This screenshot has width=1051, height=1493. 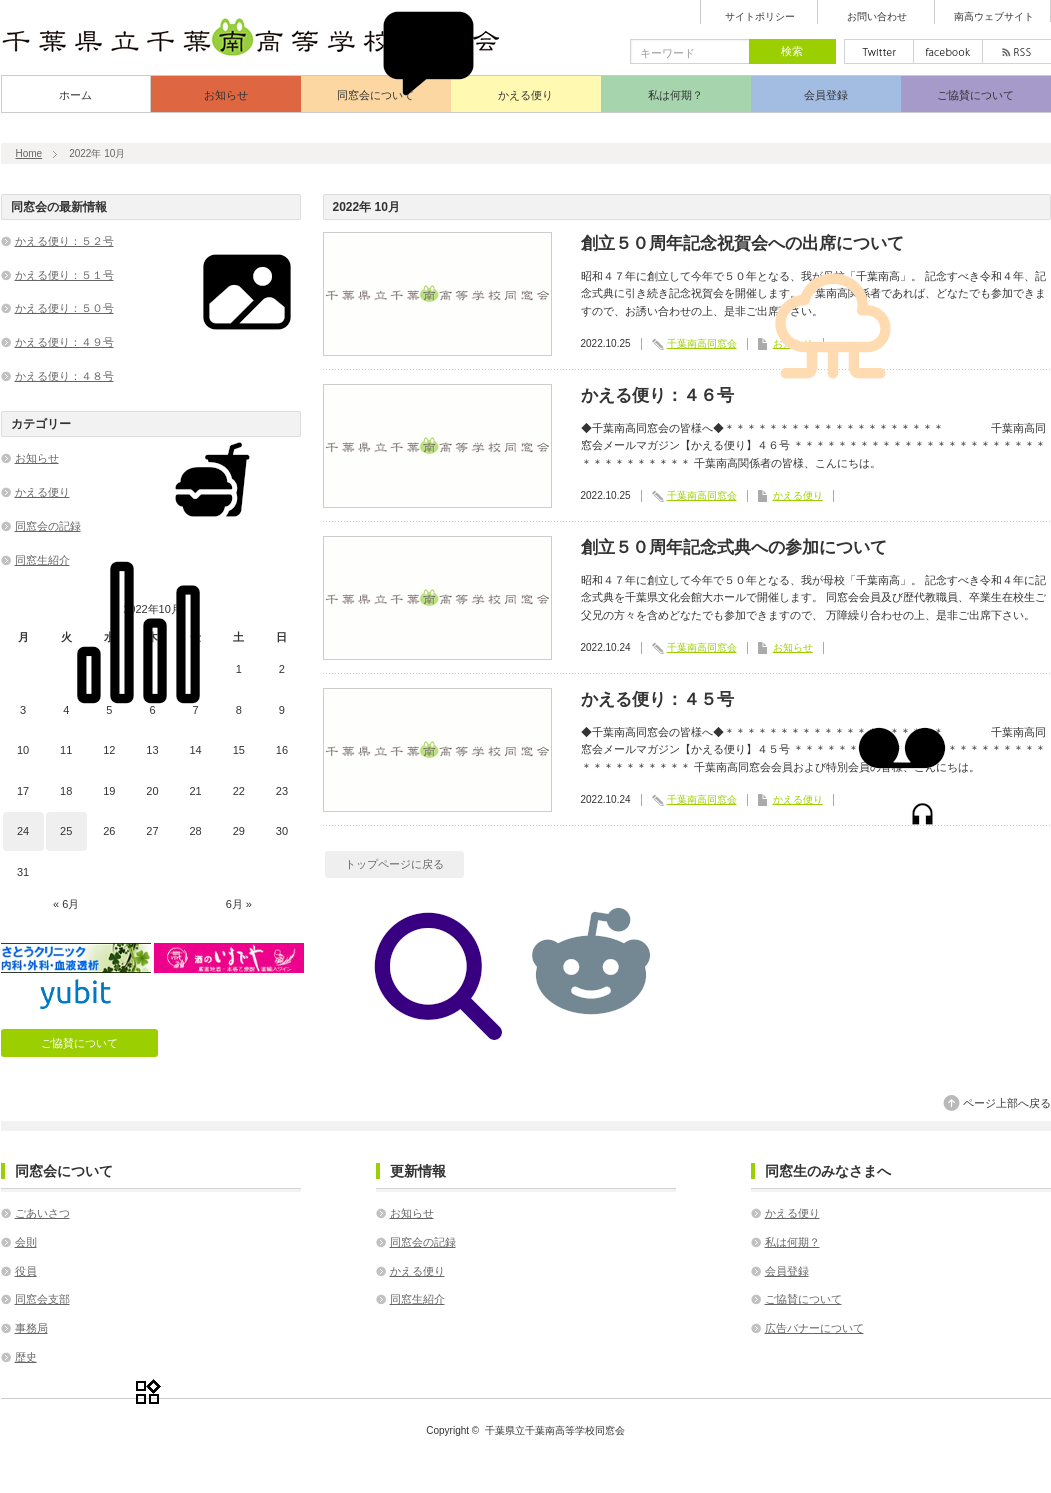 What do you see at coordinates (147, 1392) in the screenshot?
I see `access widgets or mini-apps` at bounding box center [147, 1392].